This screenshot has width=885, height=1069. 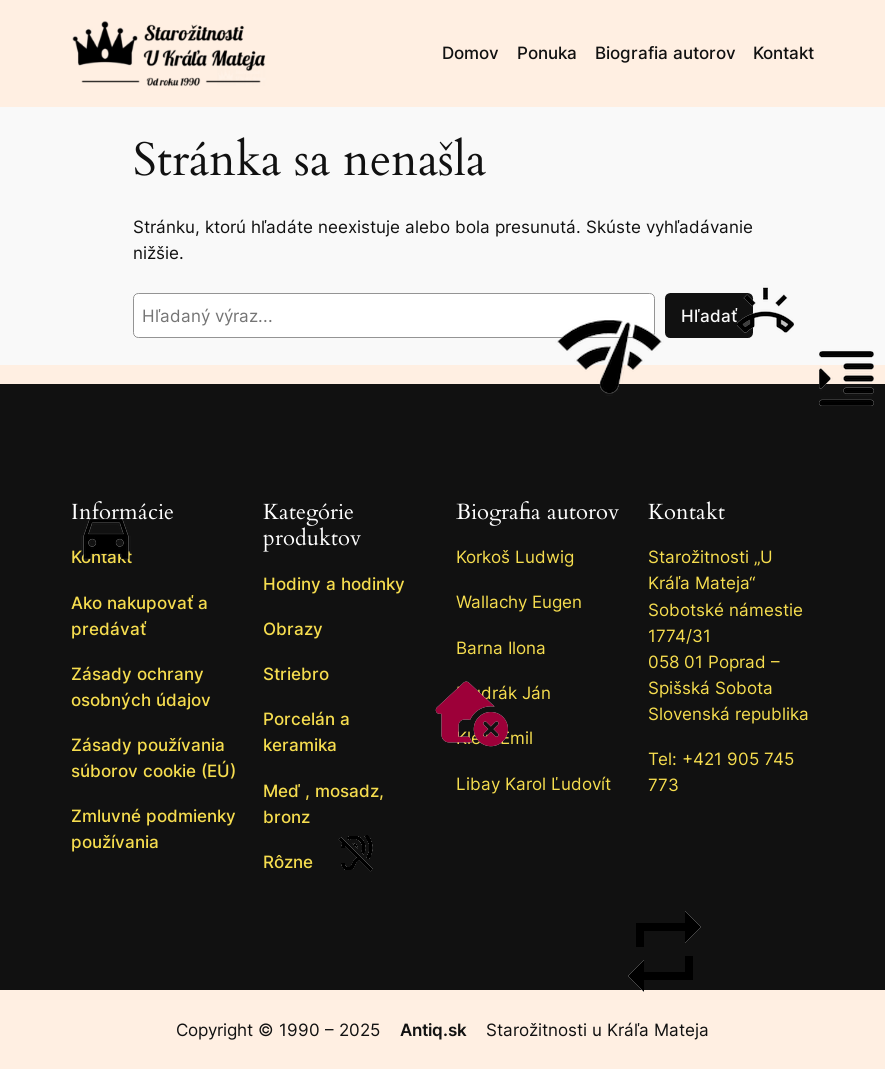 I want to click on incoming call ringing, so click(x=765, y=311).